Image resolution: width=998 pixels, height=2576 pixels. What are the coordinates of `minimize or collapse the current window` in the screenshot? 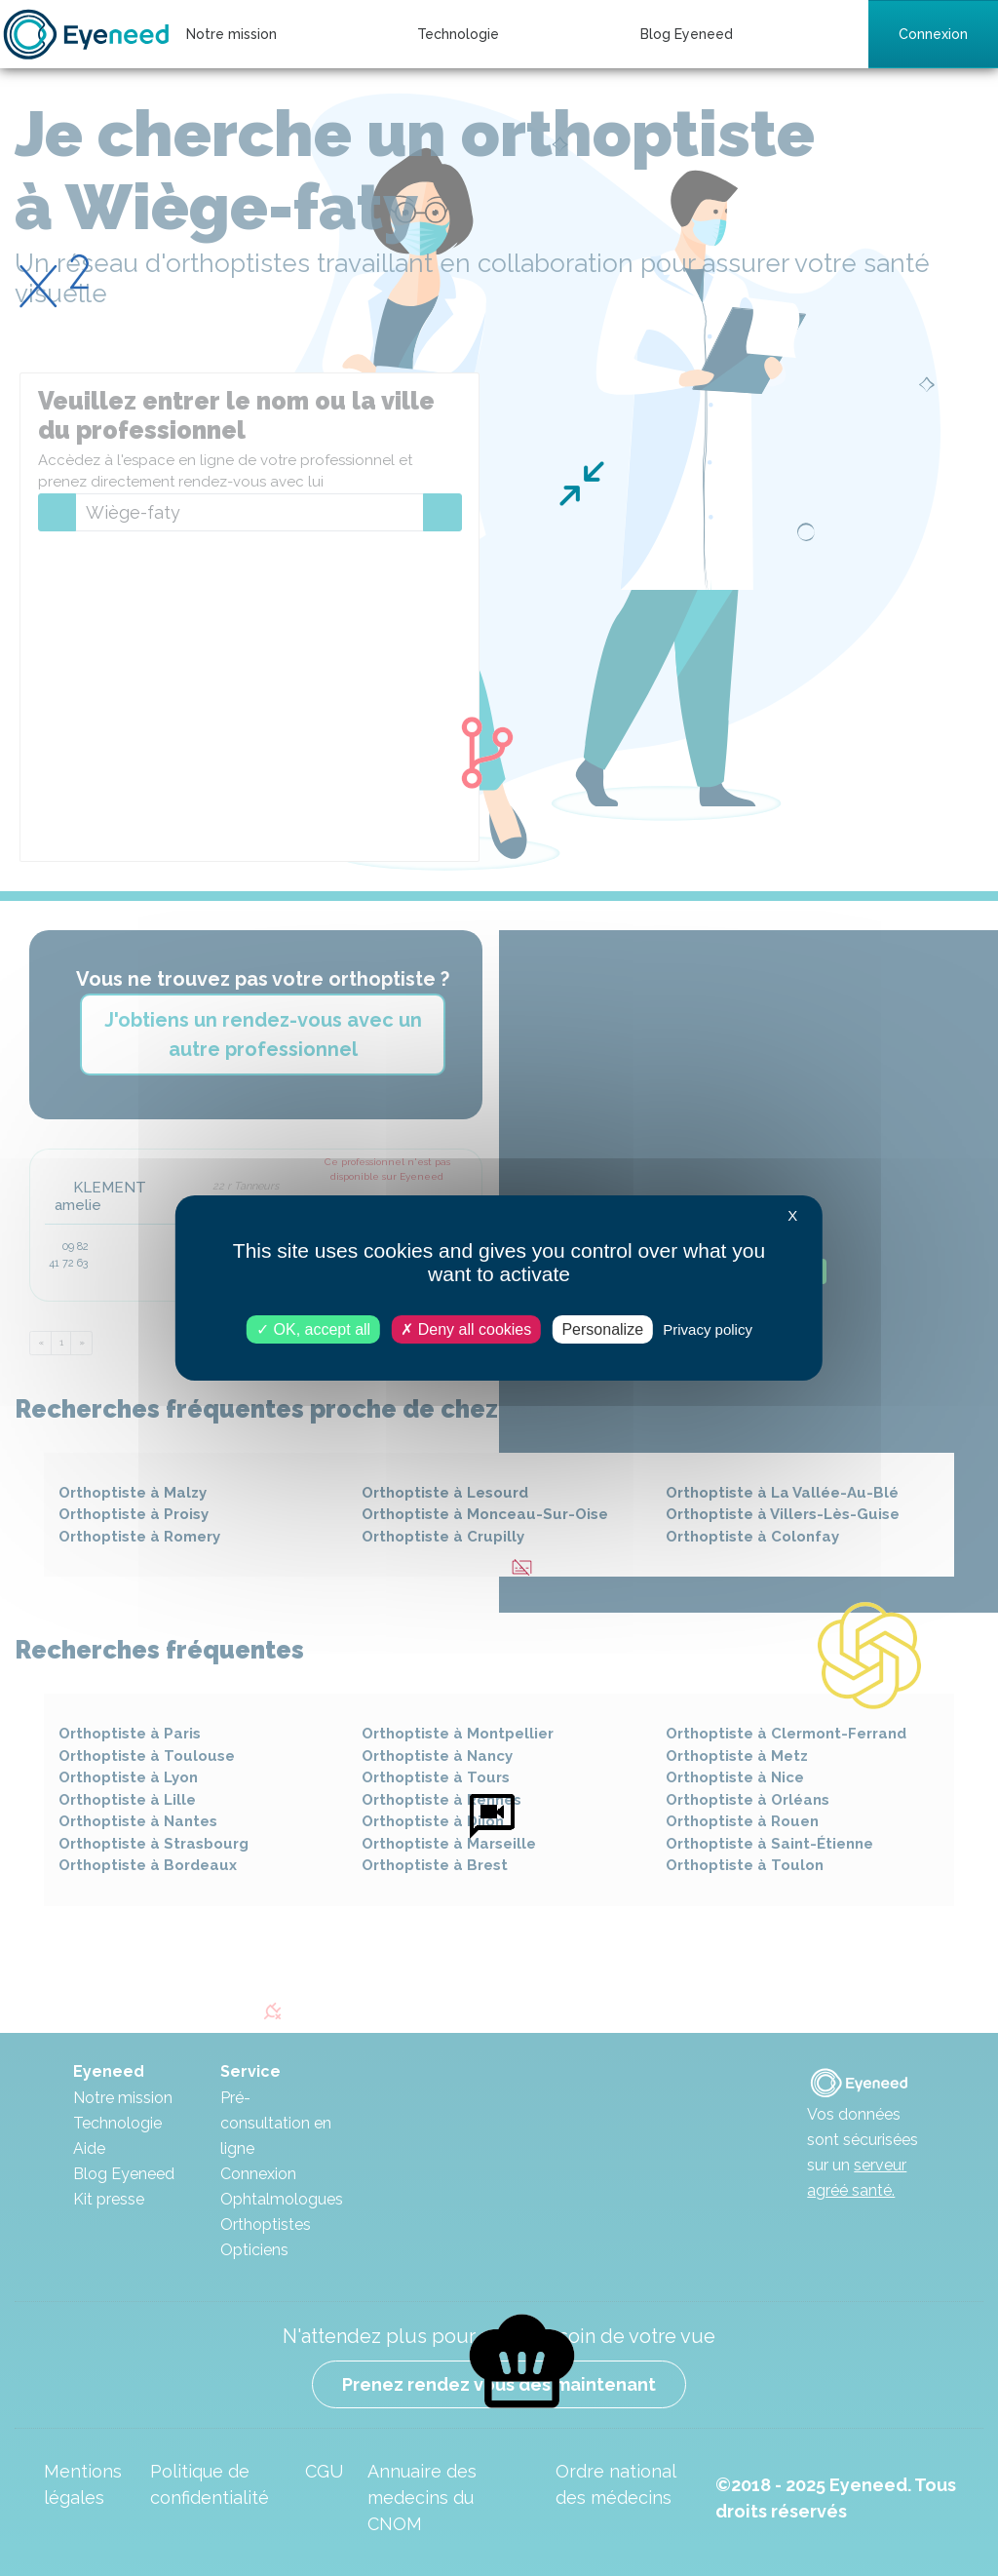 It's located at (582, 484).